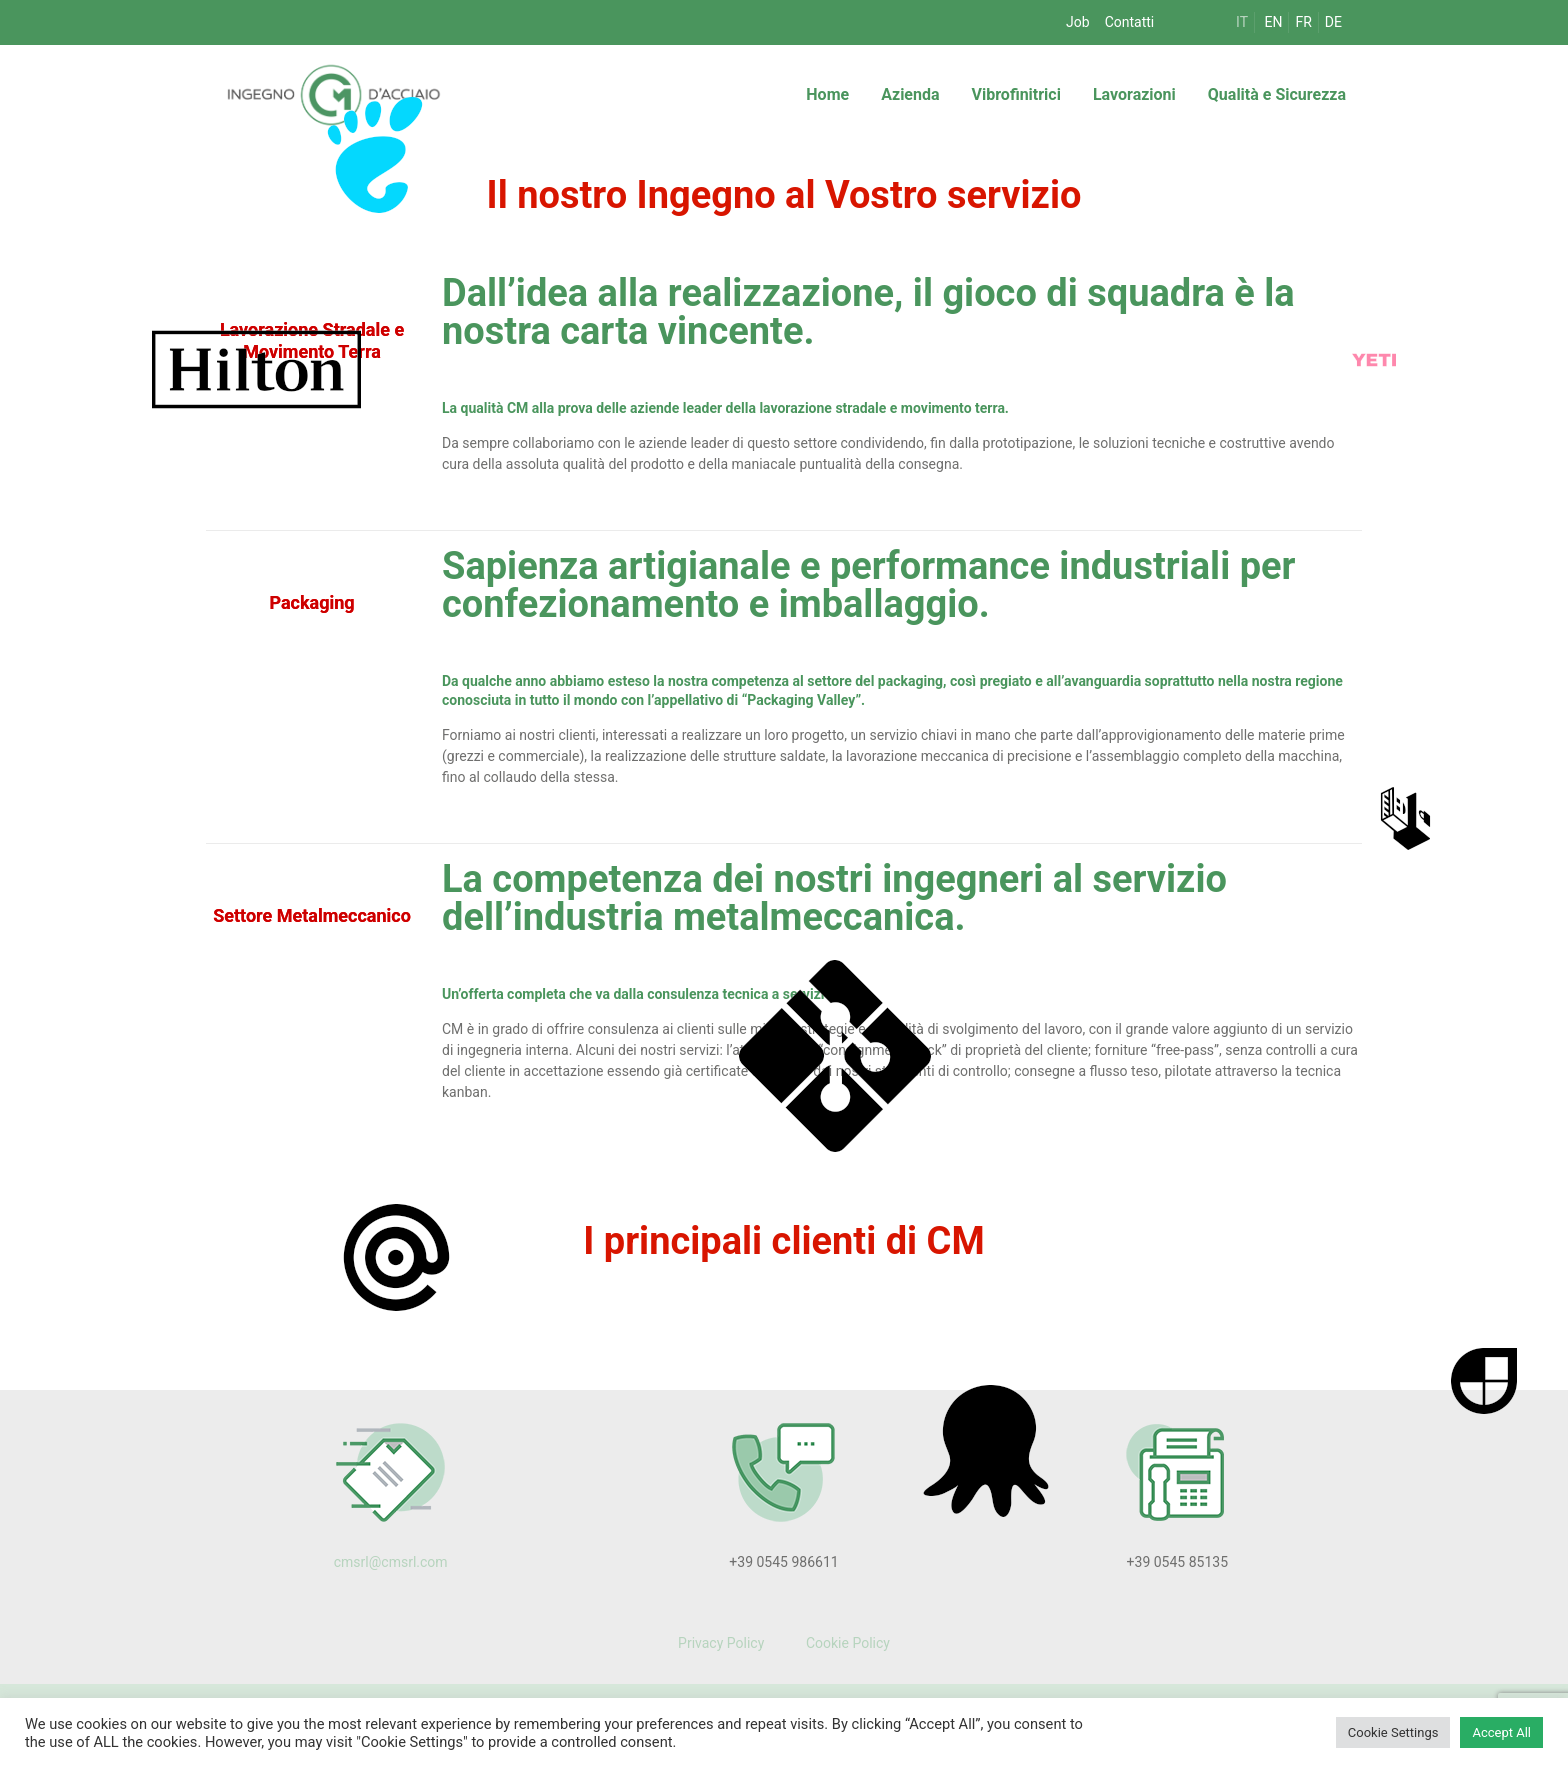  What do you see at coordinates (1374, 360) in the screenshot?
I see `YETI brand logo` at bounding box center [1374, 360].